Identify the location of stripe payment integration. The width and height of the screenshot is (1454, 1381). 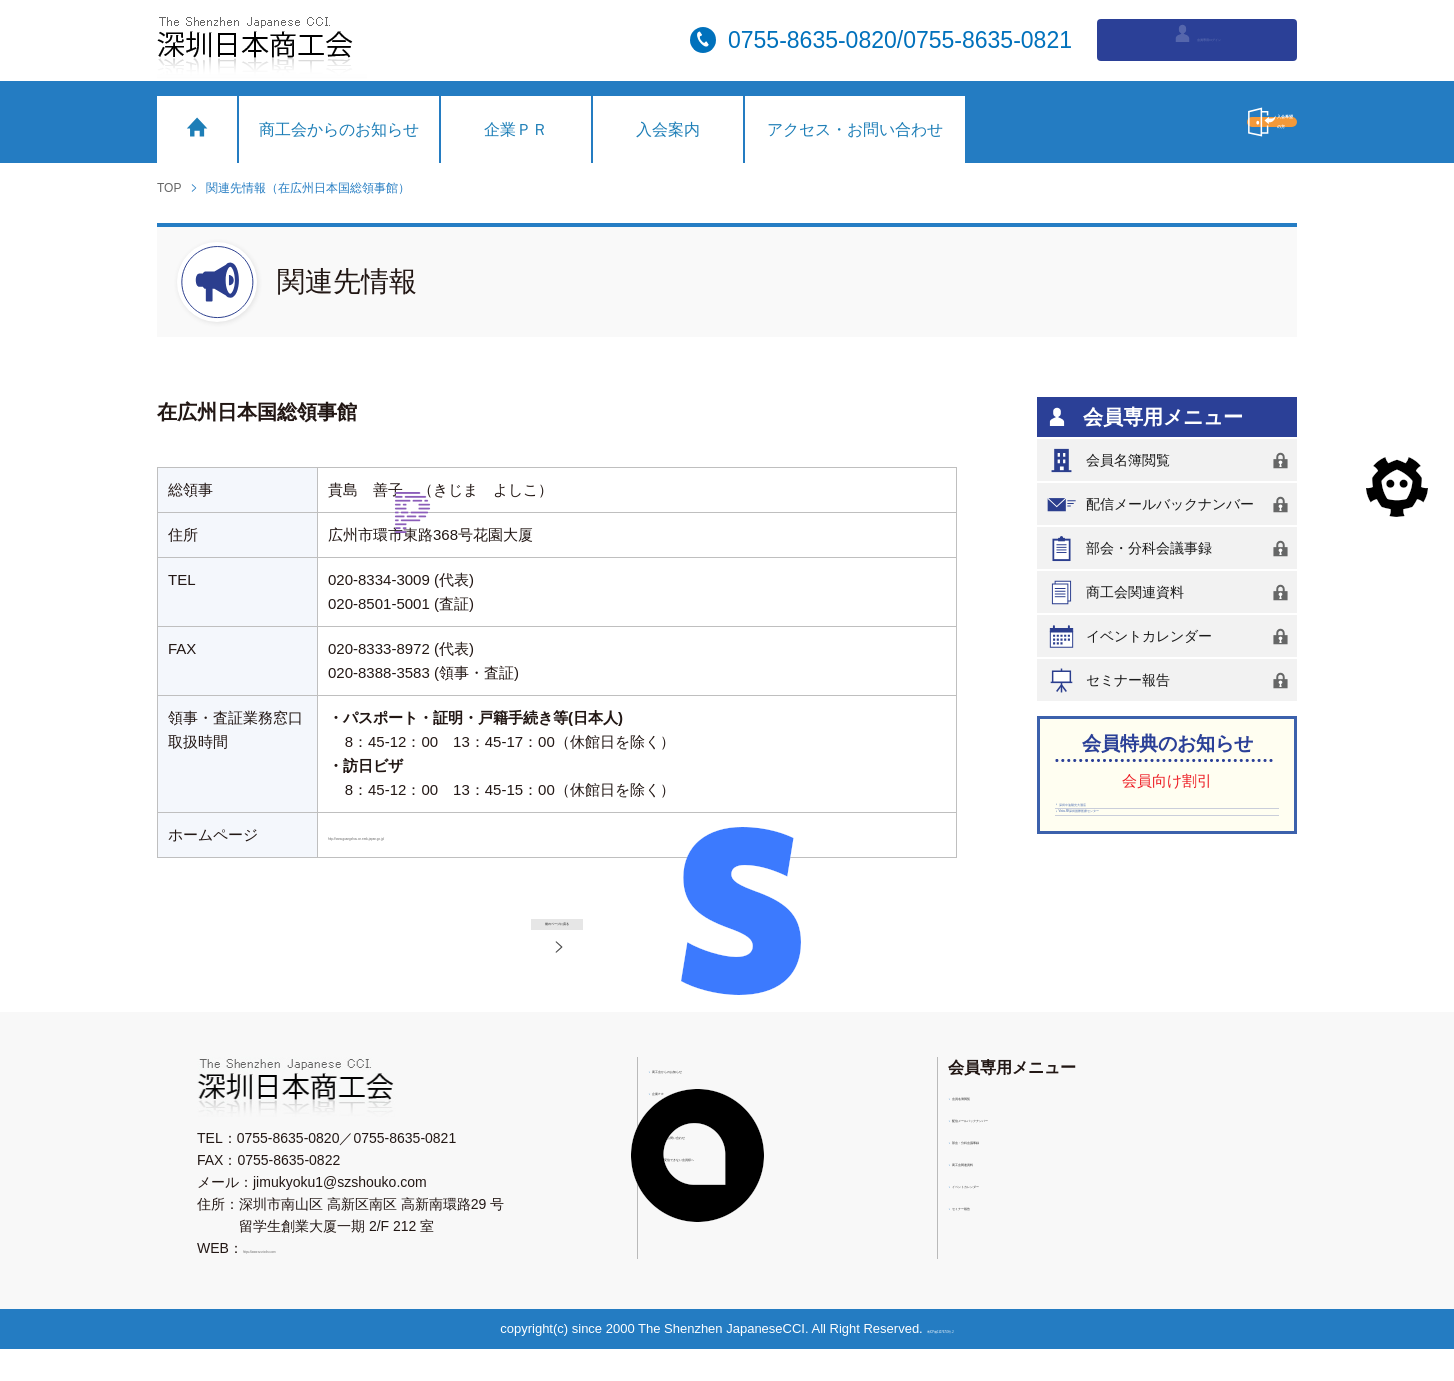
(741, 911).